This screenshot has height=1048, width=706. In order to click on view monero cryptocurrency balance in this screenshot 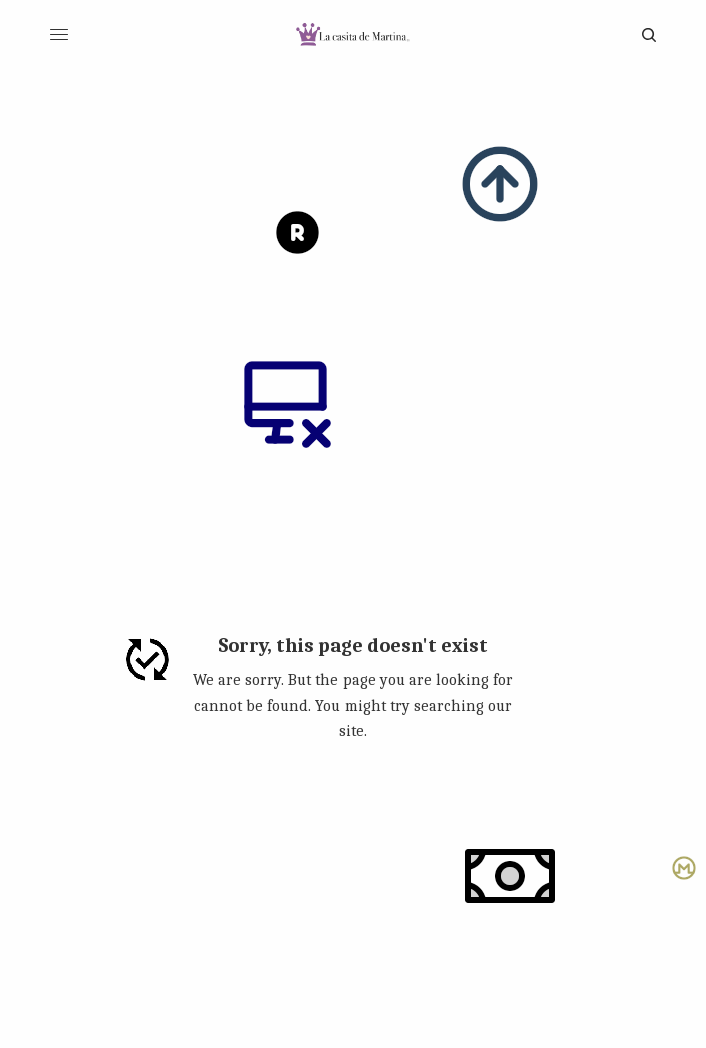, I will do `click(684, 868)`.